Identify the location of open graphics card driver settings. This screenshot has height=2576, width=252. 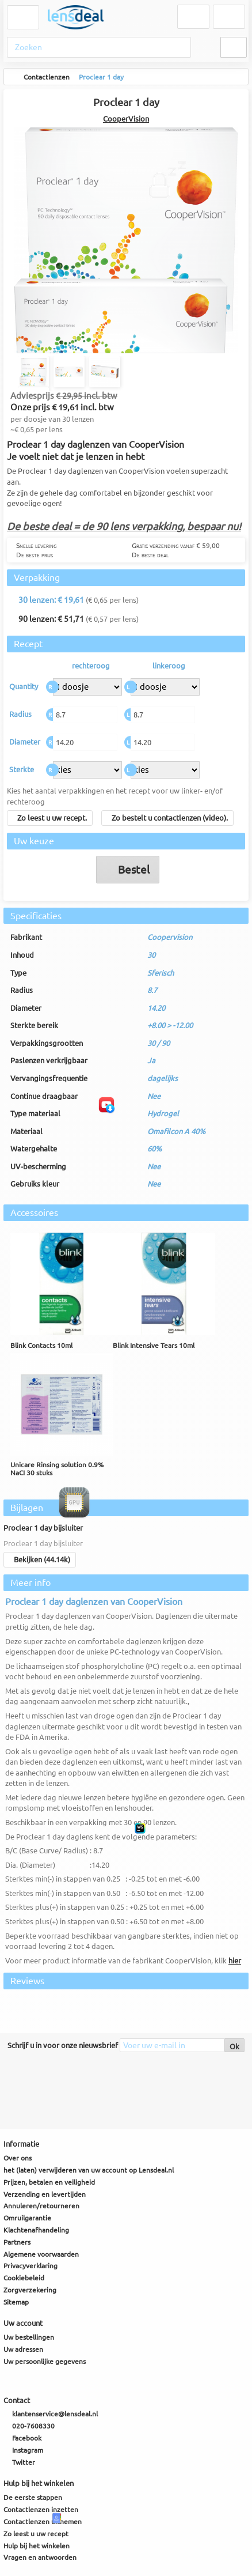
(74, 1502).